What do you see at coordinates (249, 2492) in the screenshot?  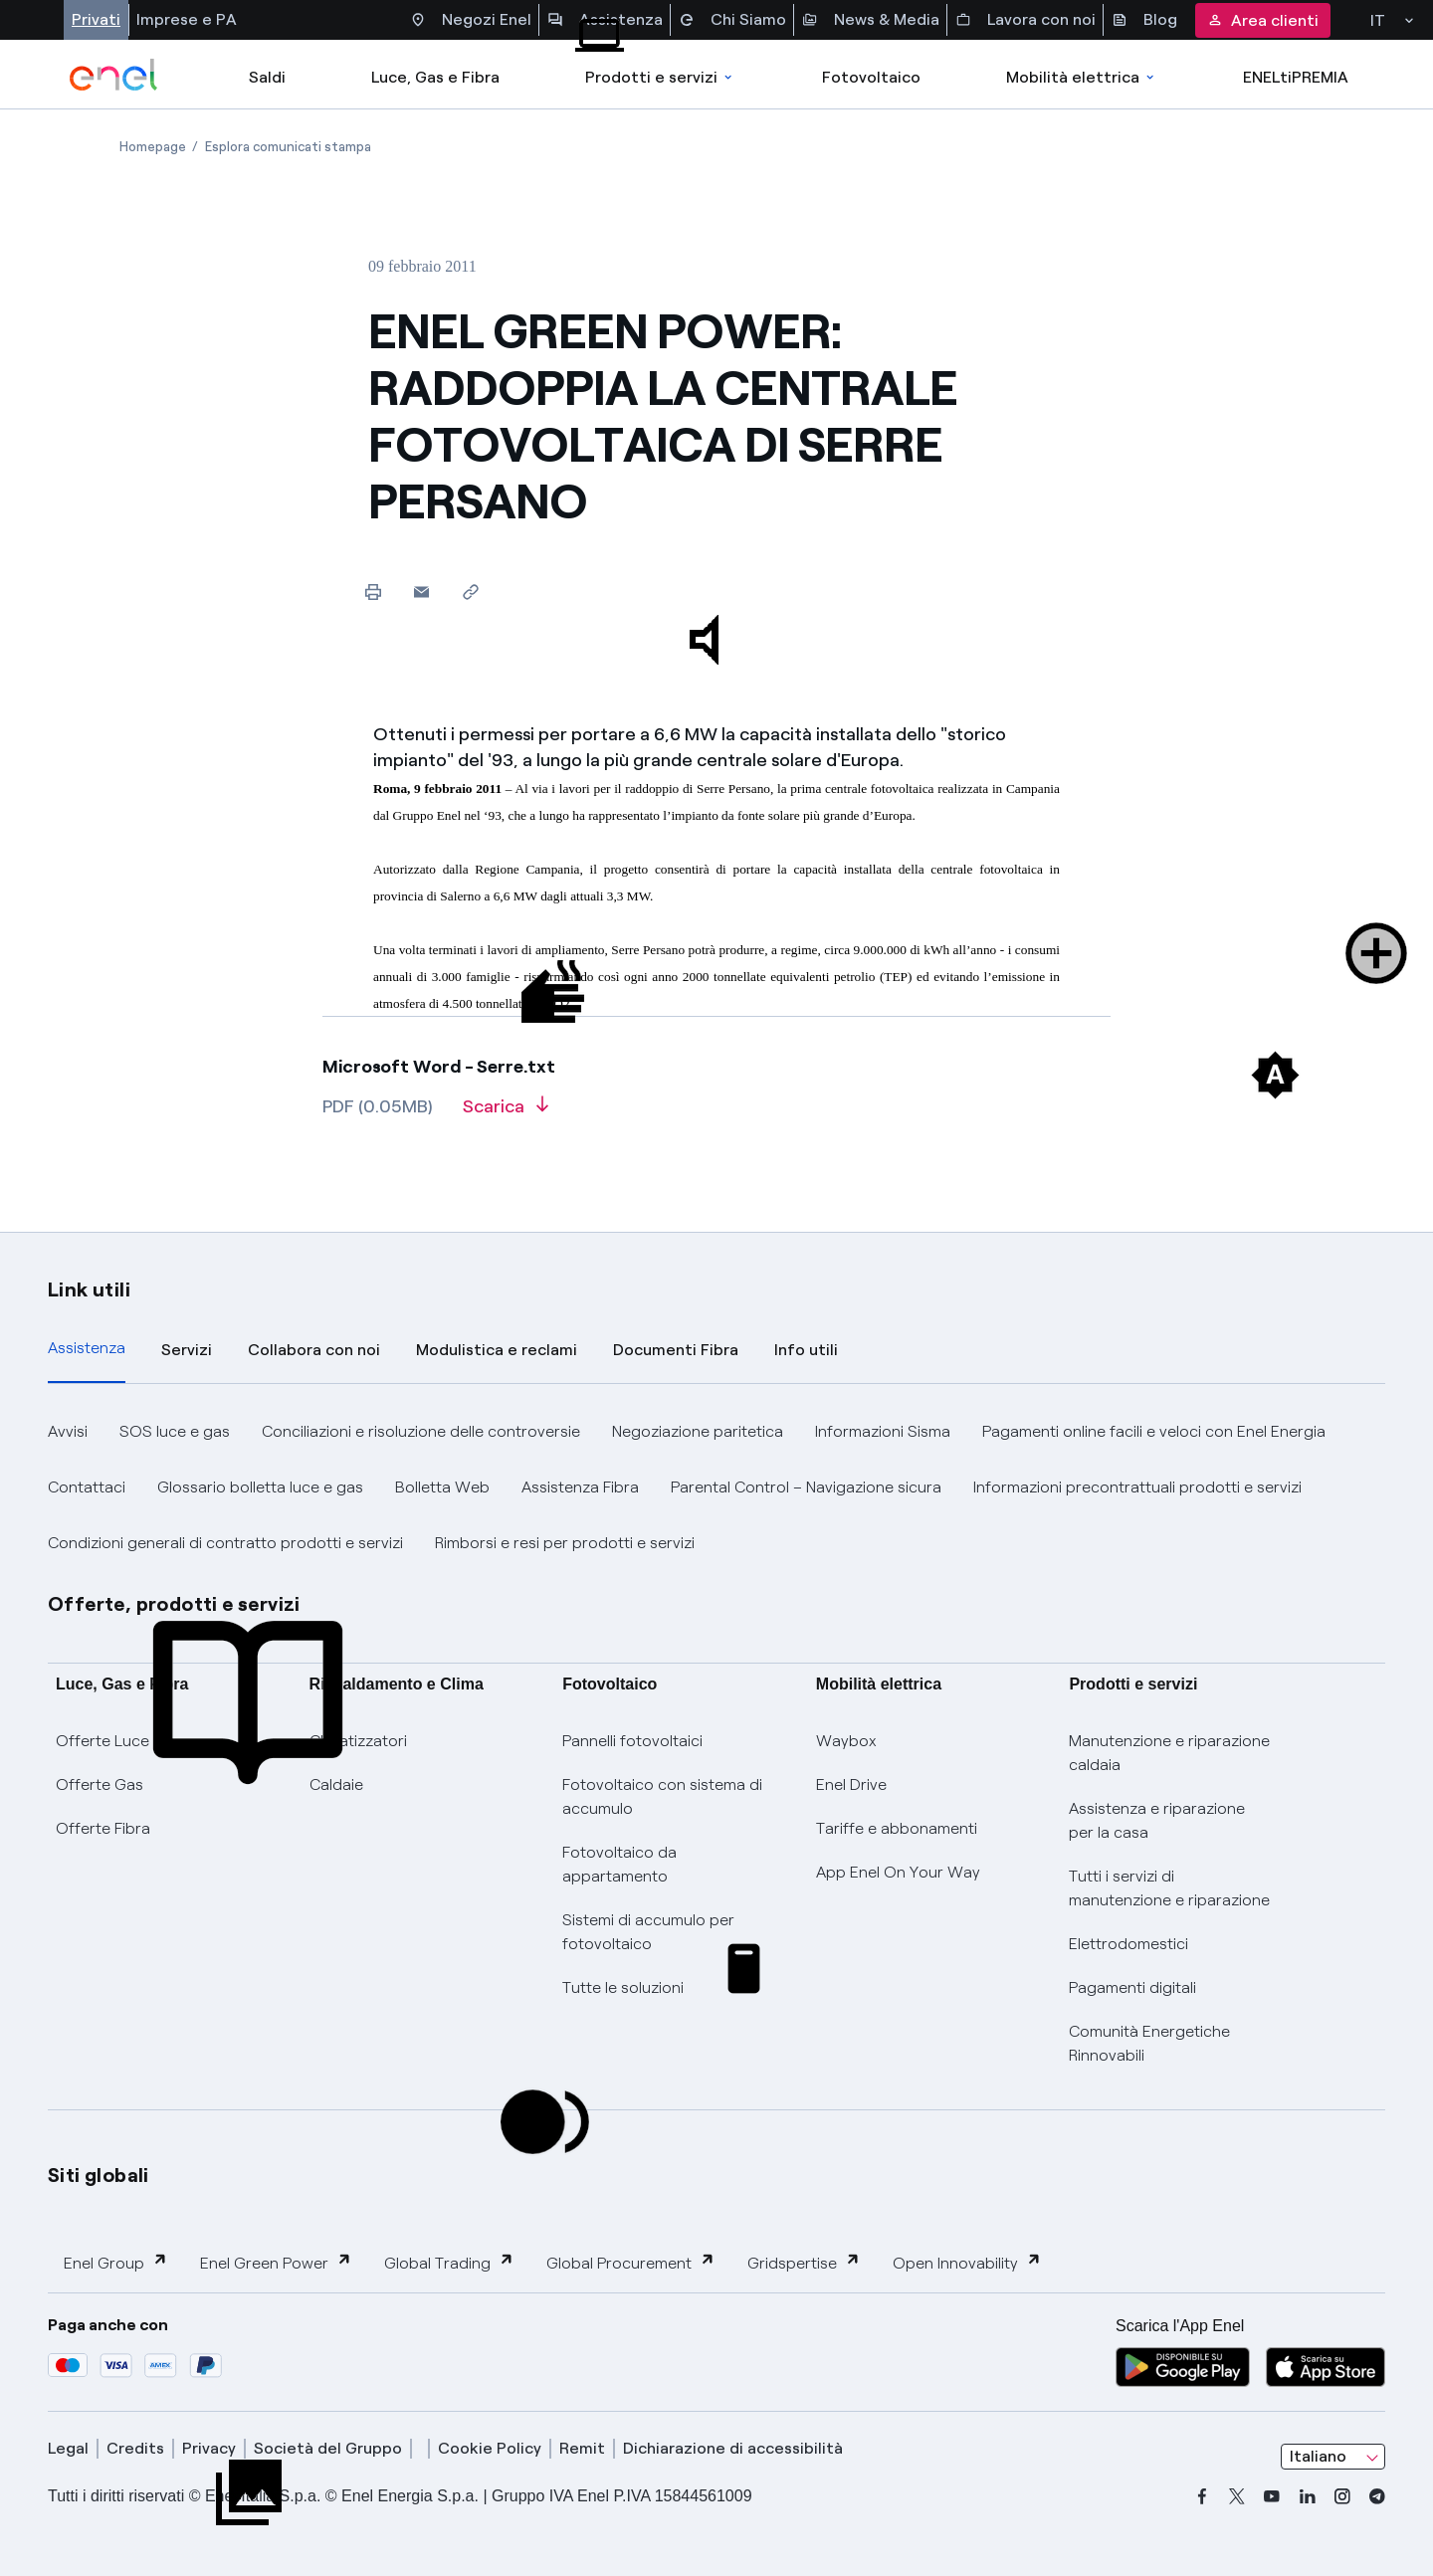 I see `access your photo library` at bounding box center [249, 2492].